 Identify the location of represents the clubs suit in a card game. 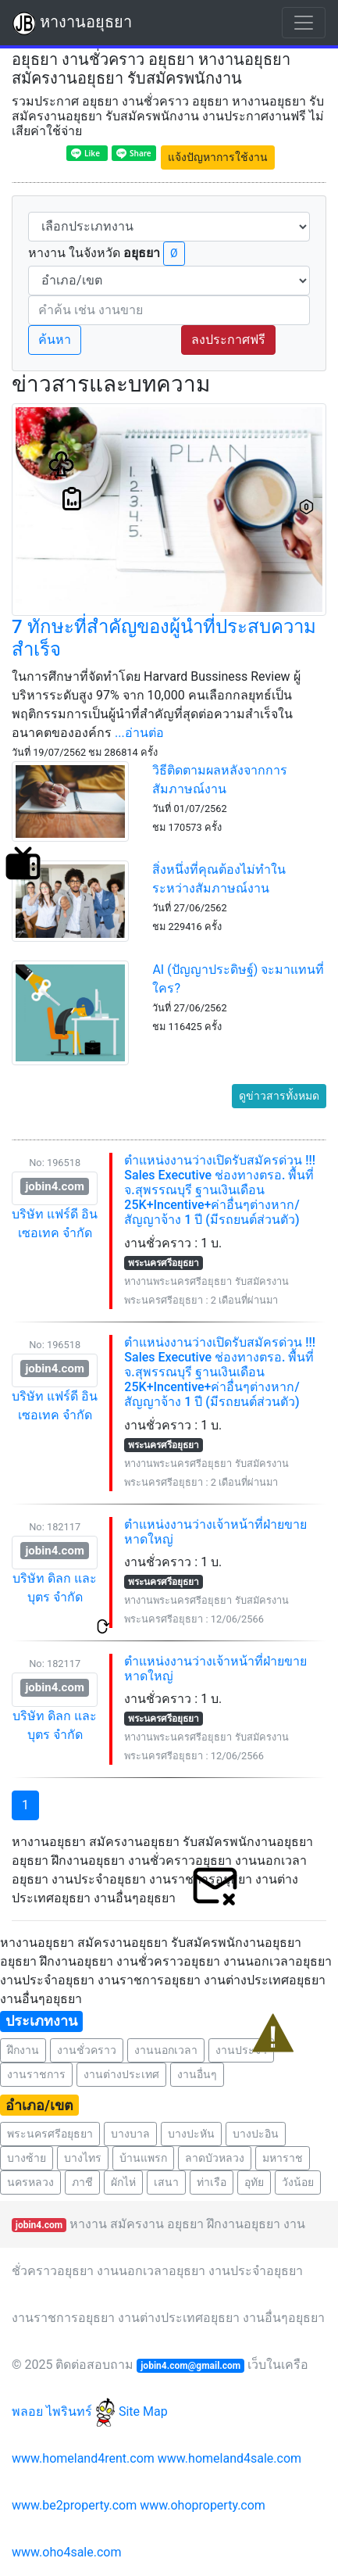
(61, 463).